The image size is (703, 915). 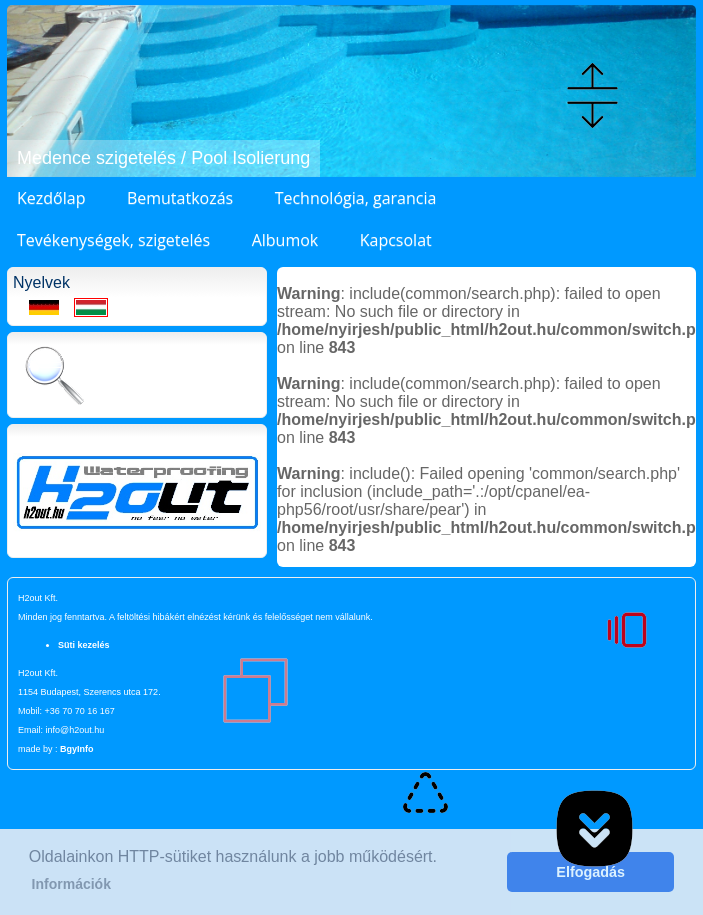 What do you see at coordinates (627, 630) in the screenshot?
I see `view the last image in a horizontal gallery` at bounding box center [627, 630].